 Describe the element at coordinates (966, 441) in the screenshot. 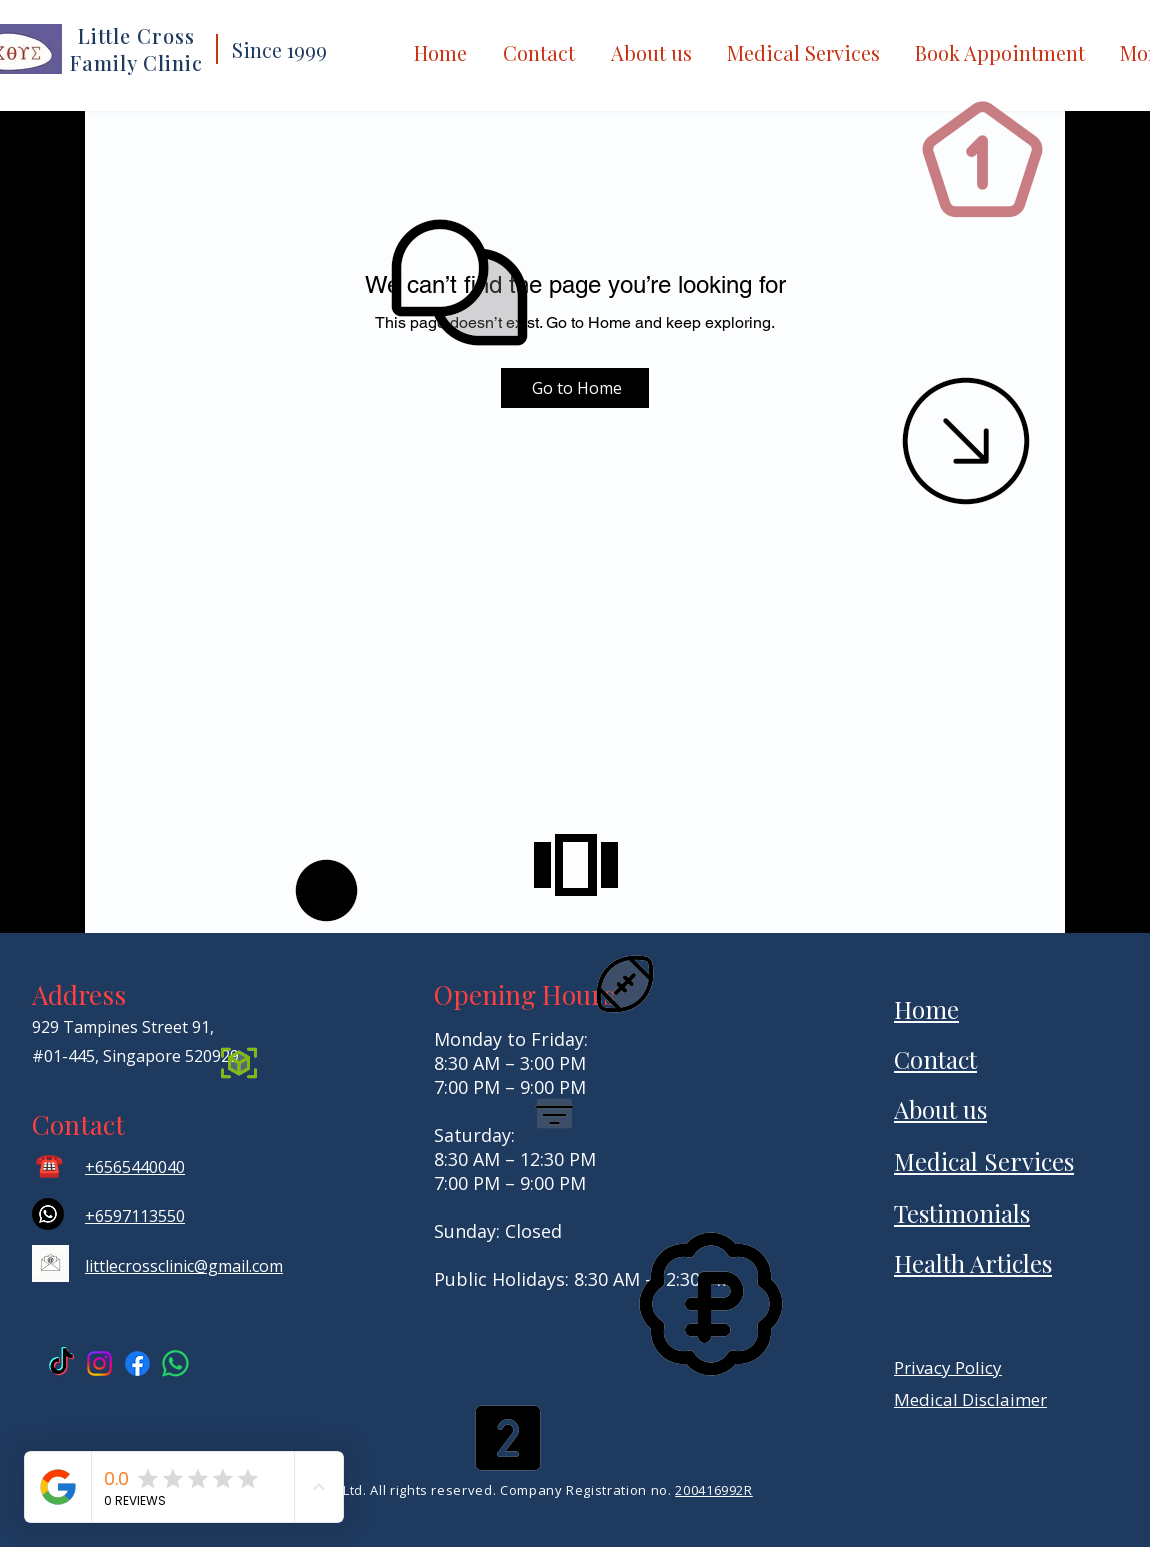

I see `navigate to the next item diagonally` at that location.